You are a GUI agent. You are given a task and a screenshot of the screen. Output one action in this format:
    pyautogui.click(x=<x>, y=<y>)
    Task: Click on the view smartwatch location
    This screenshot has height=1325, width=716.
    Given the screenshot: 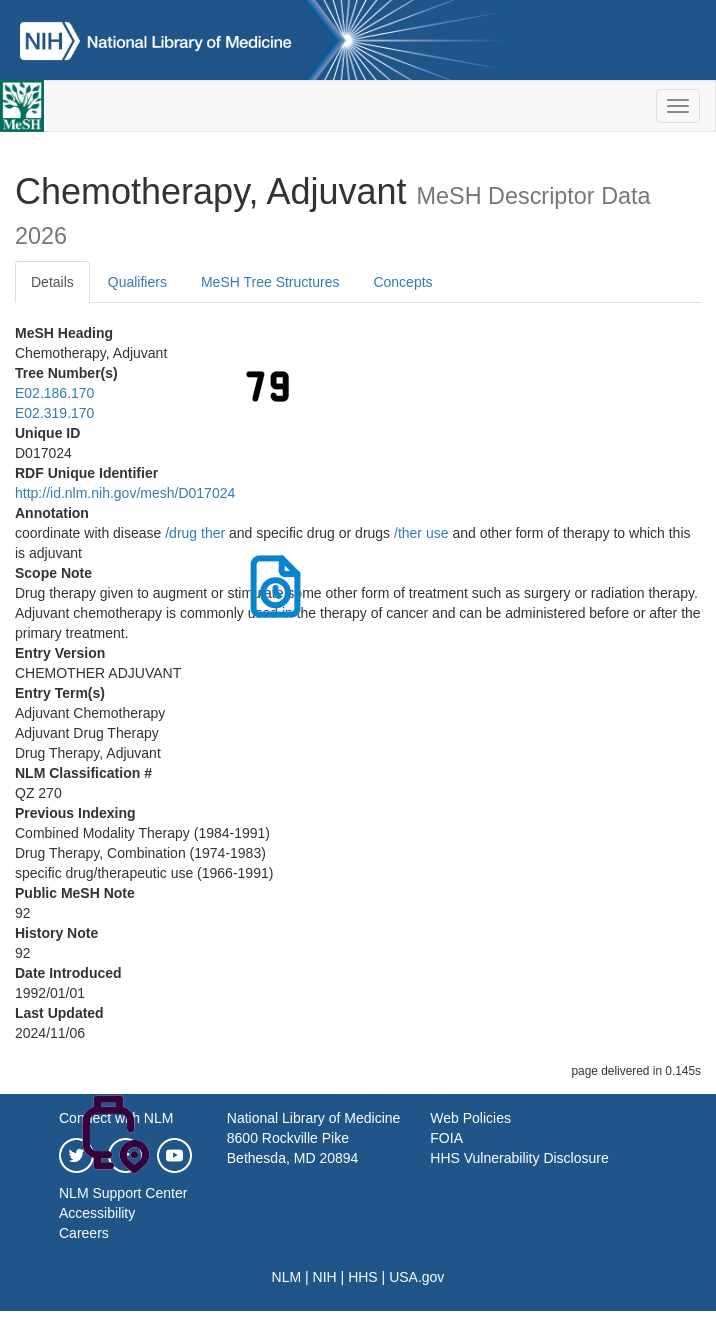 What is the action you would take?
    pyautogui.click(x=108, y=1132)
    